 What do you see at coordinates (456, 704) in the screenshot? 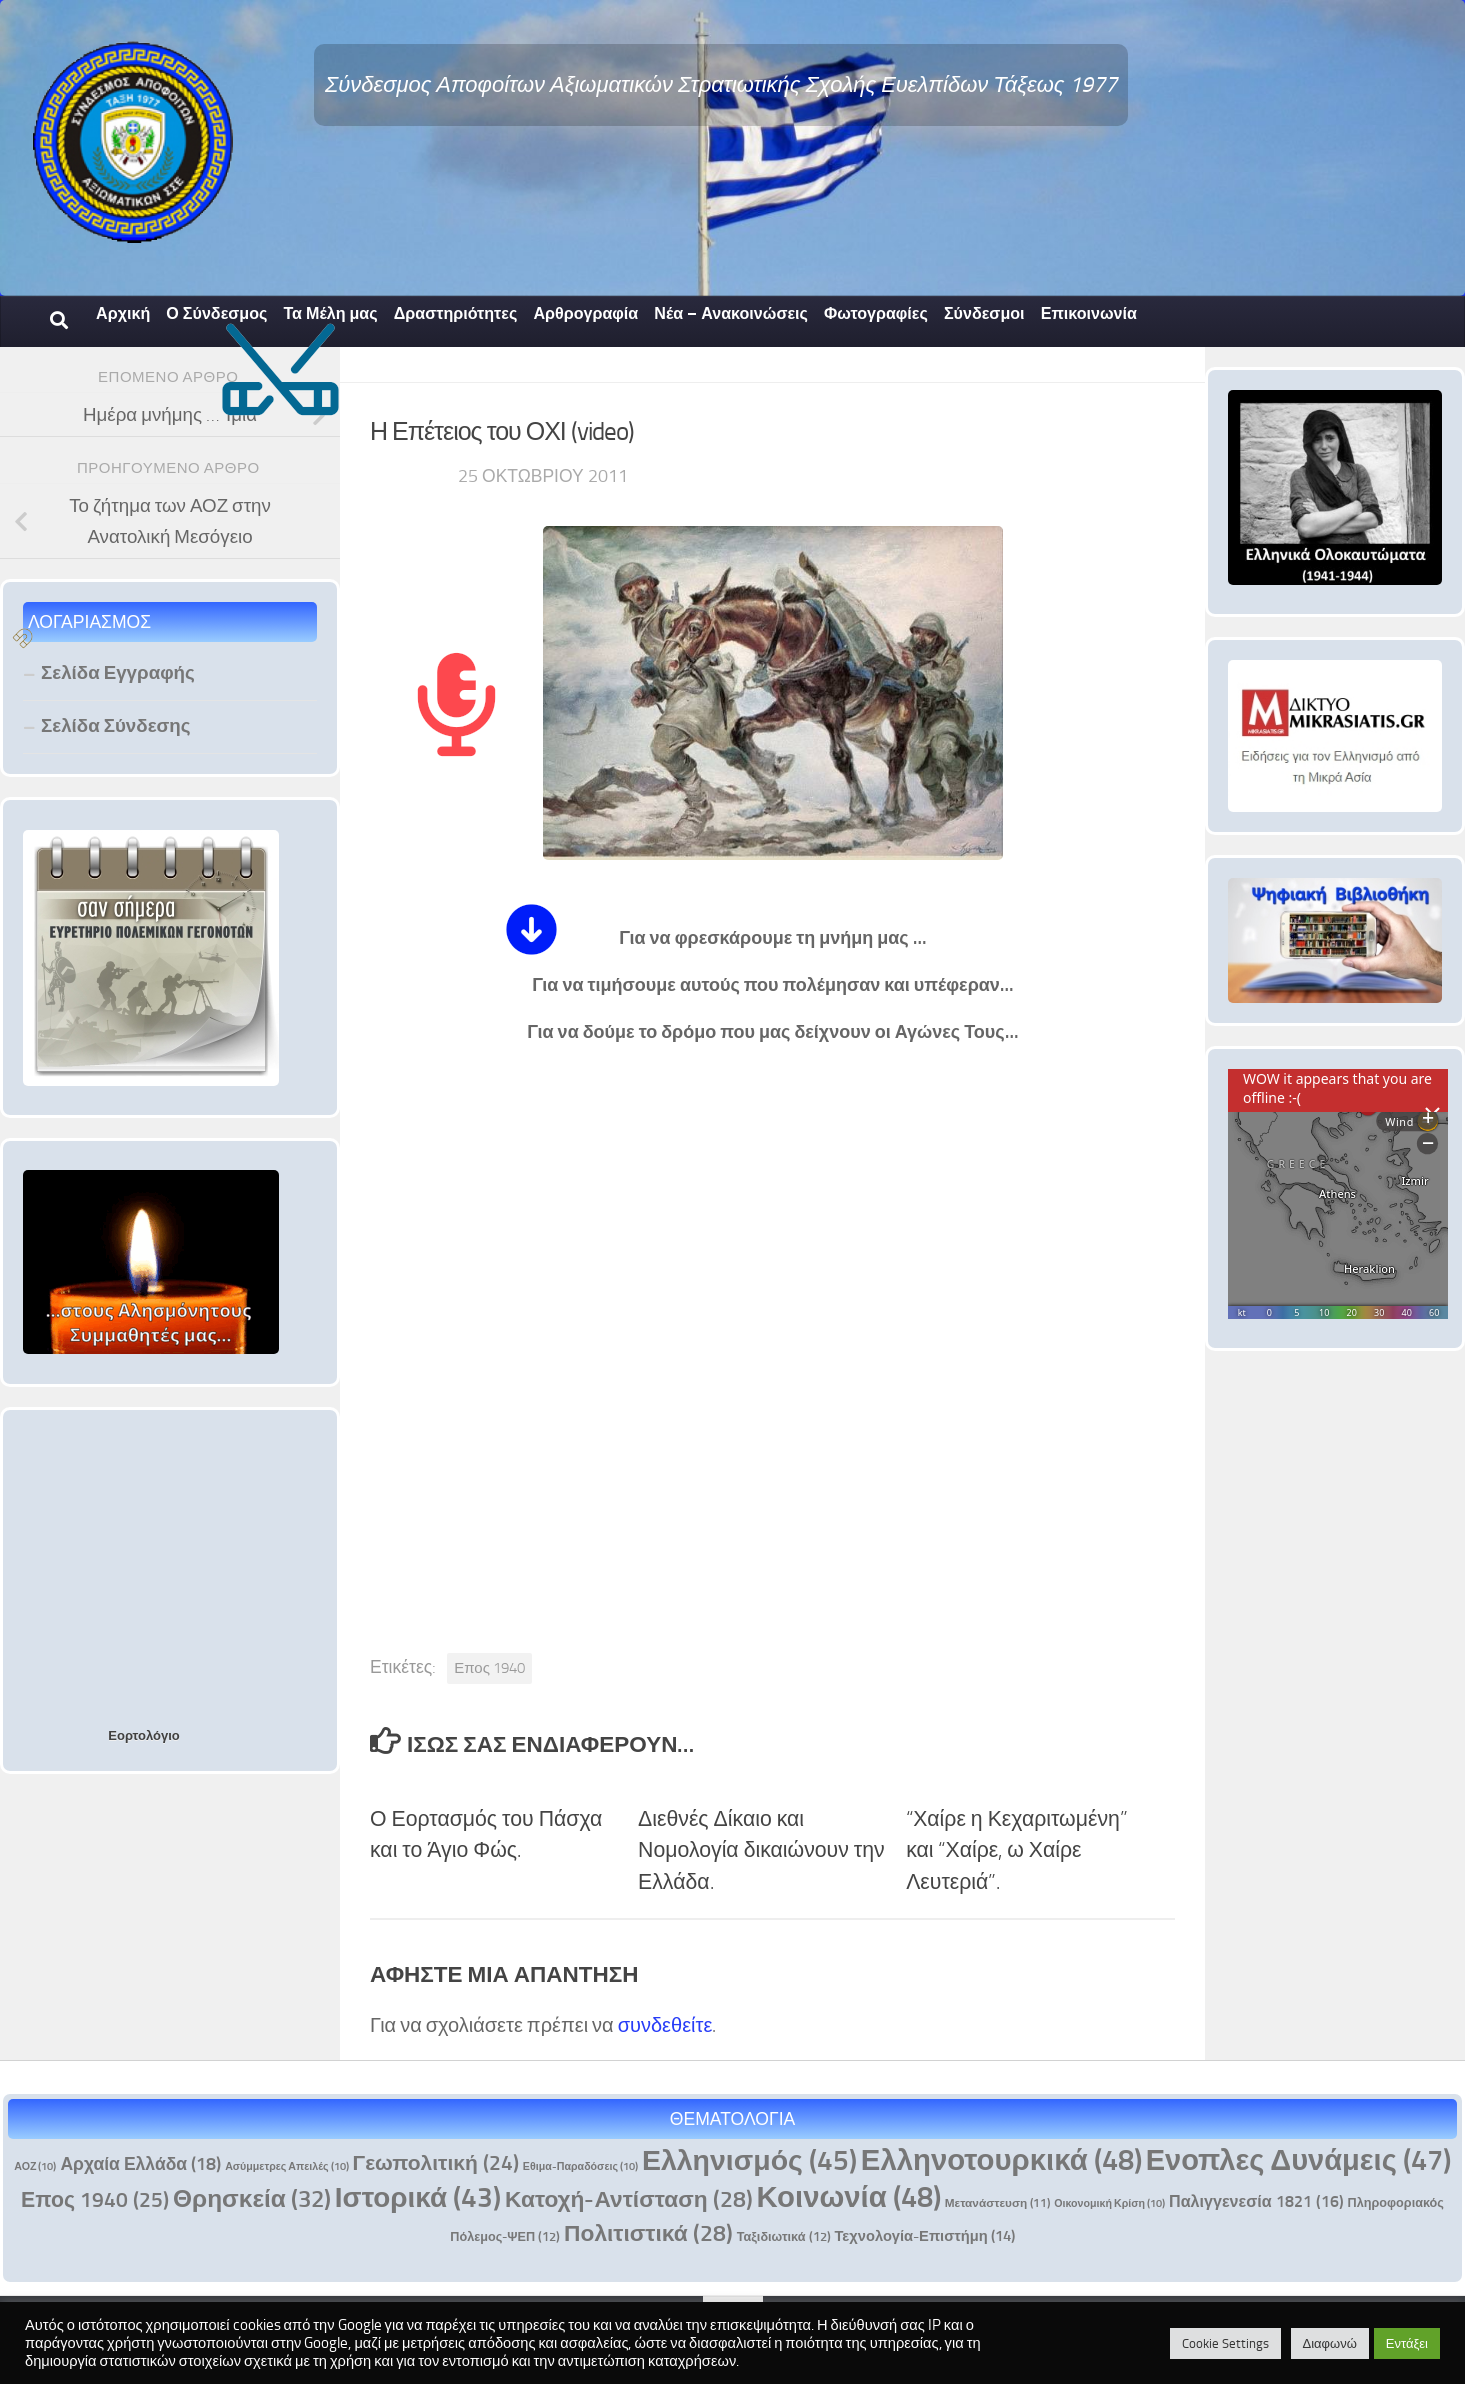
I see `tap to record audio or voice message` at bounding box center [456, 704].